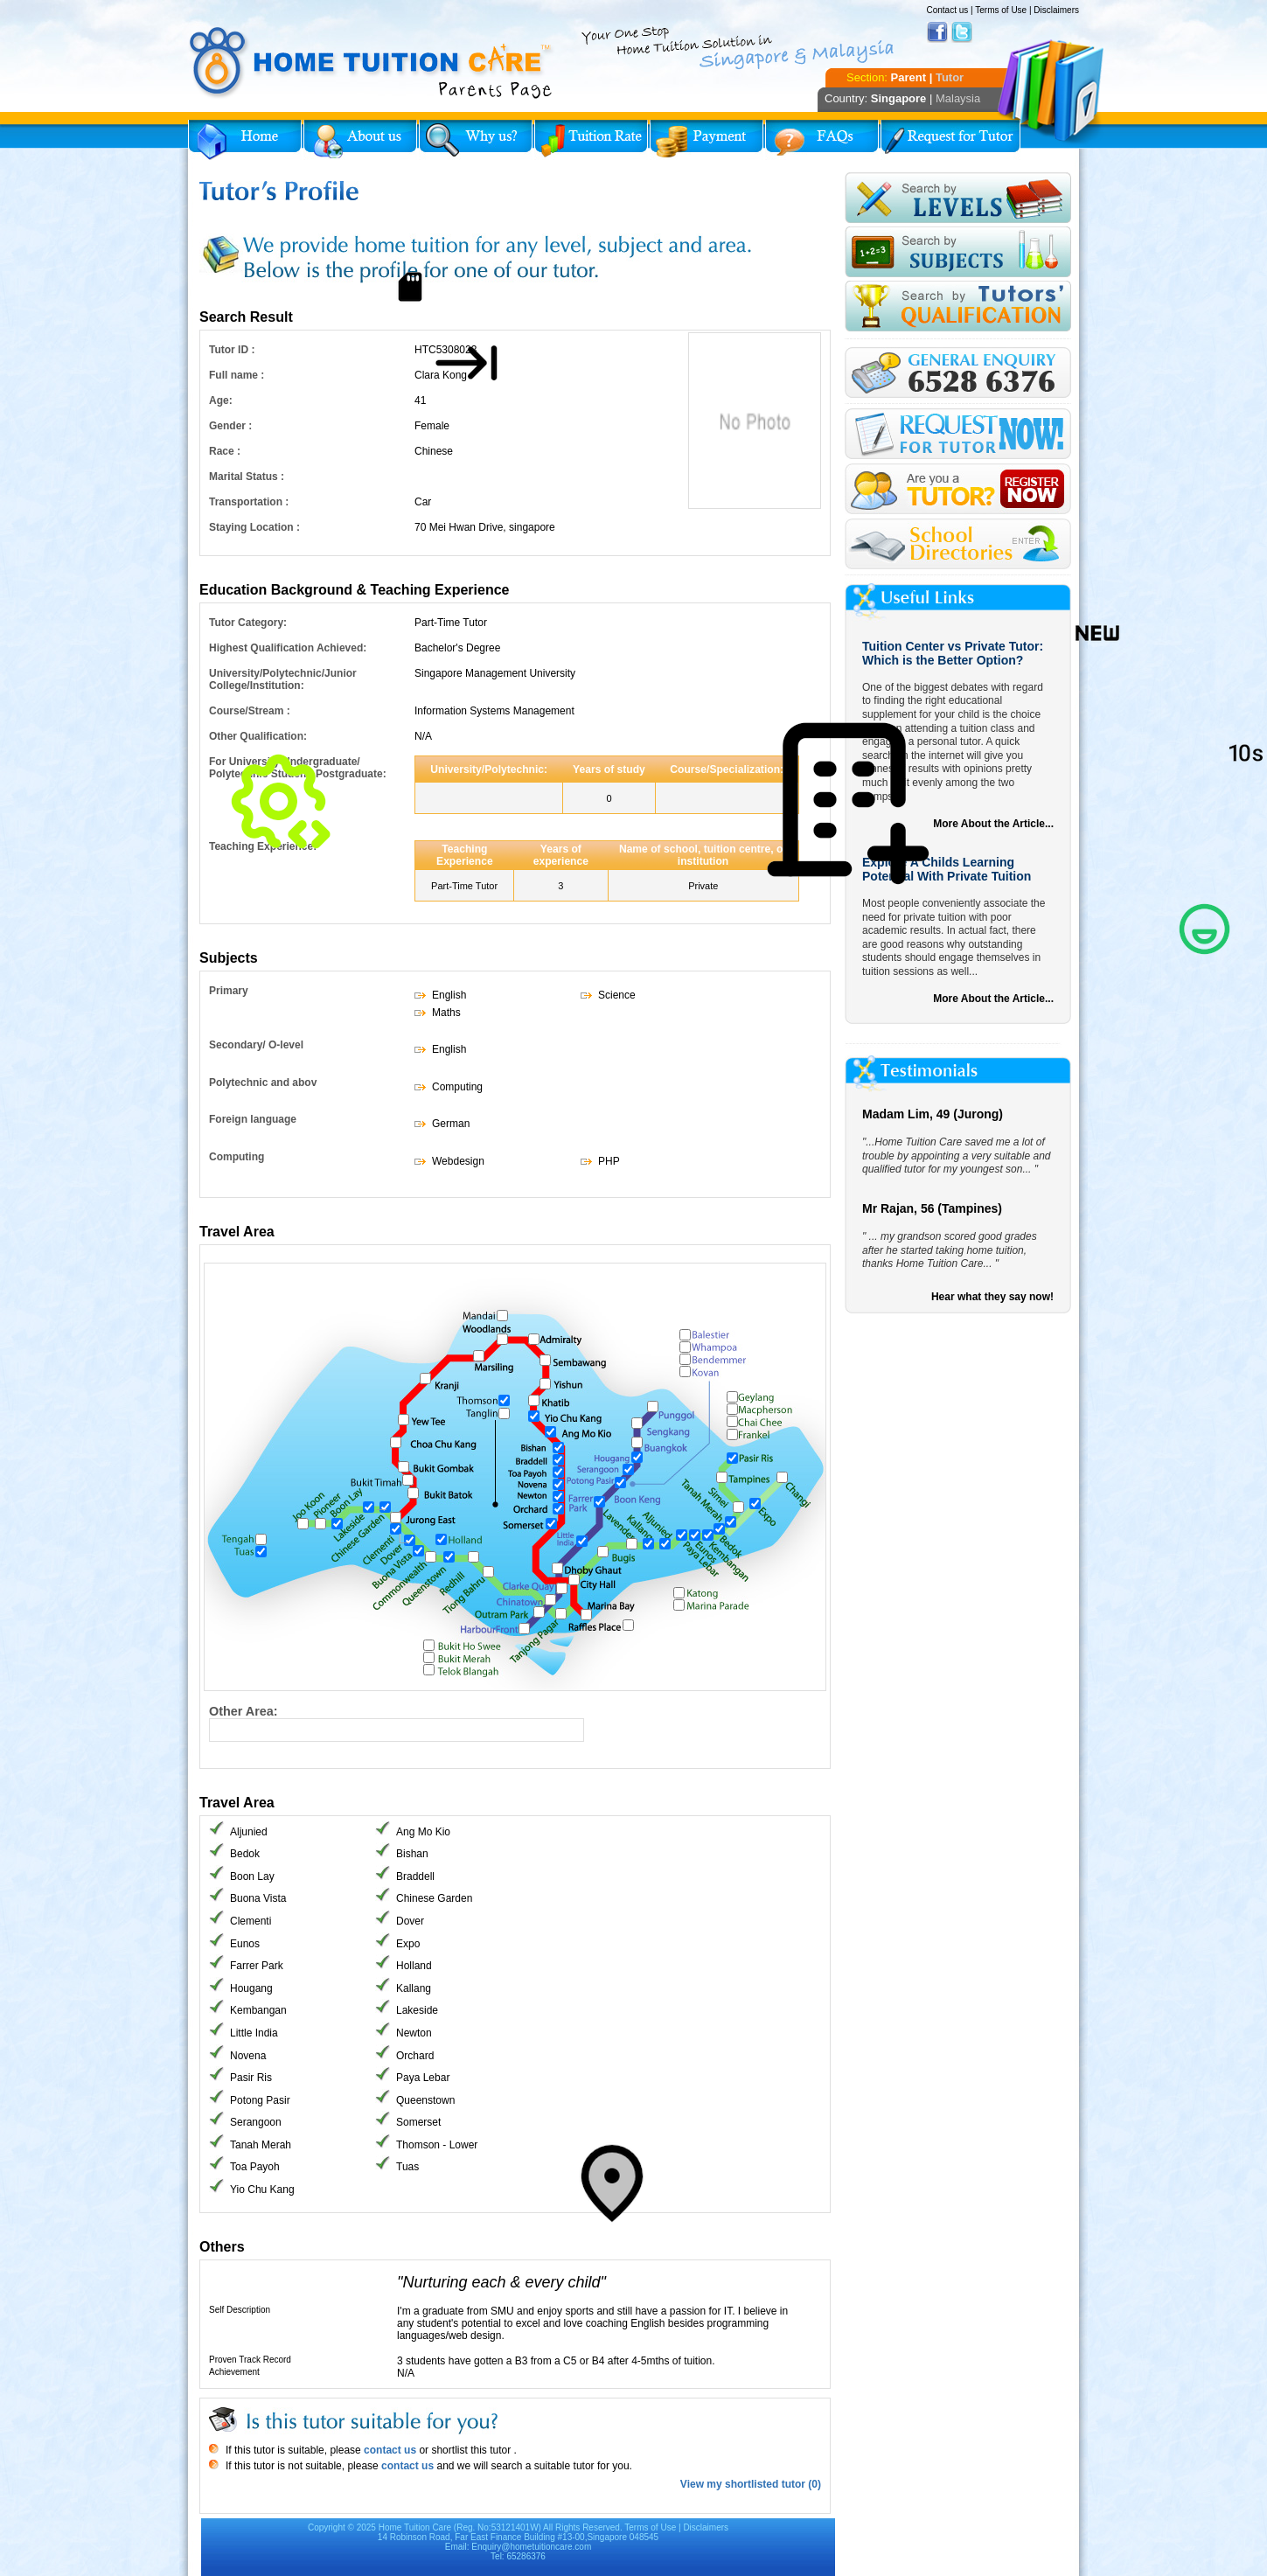  Describe the element at coordinates (1204, 929) in the screenshot. I see `open funimation streaming app` at that location.